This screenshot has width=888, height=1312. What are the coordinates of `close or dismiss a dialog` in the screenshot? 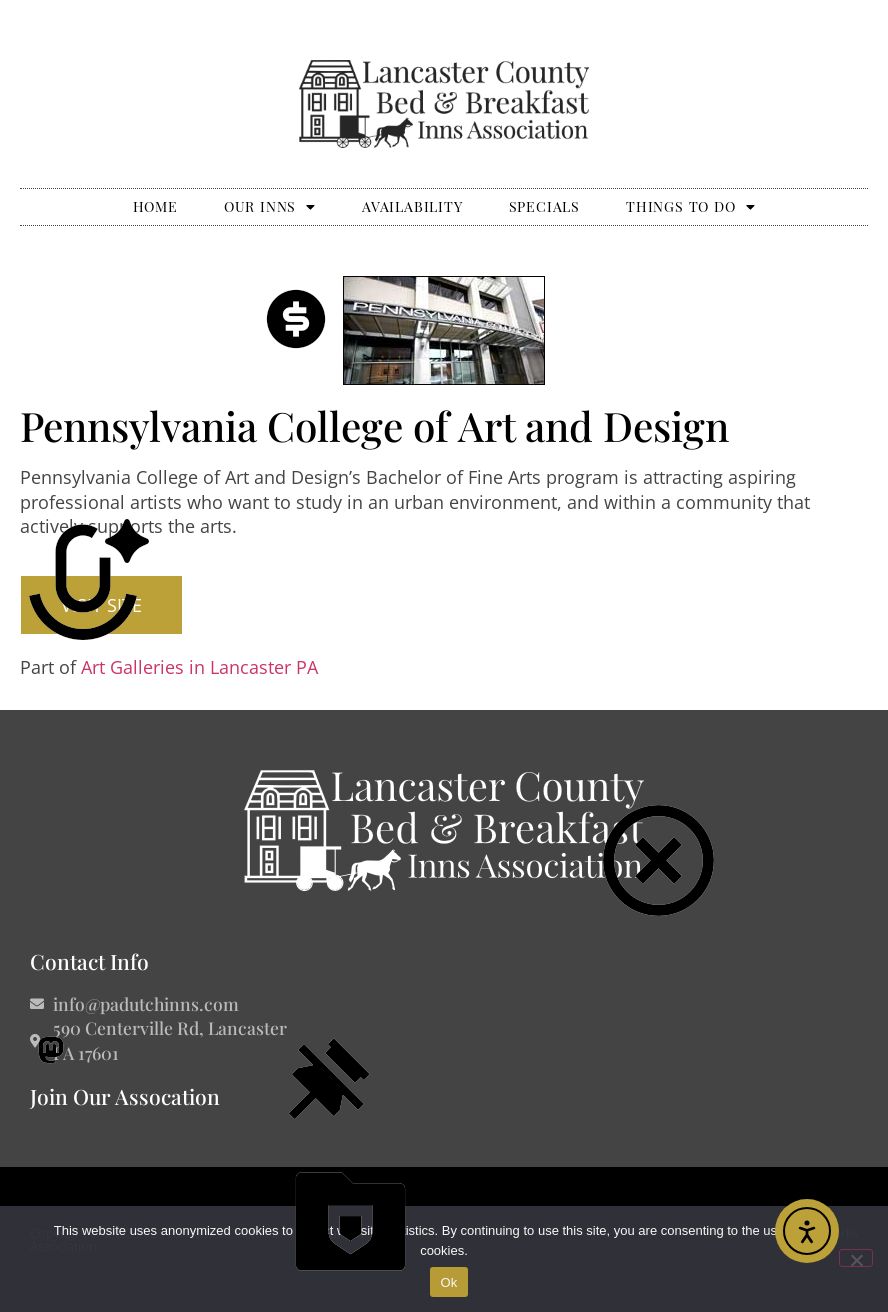 It's located at (658, 860).